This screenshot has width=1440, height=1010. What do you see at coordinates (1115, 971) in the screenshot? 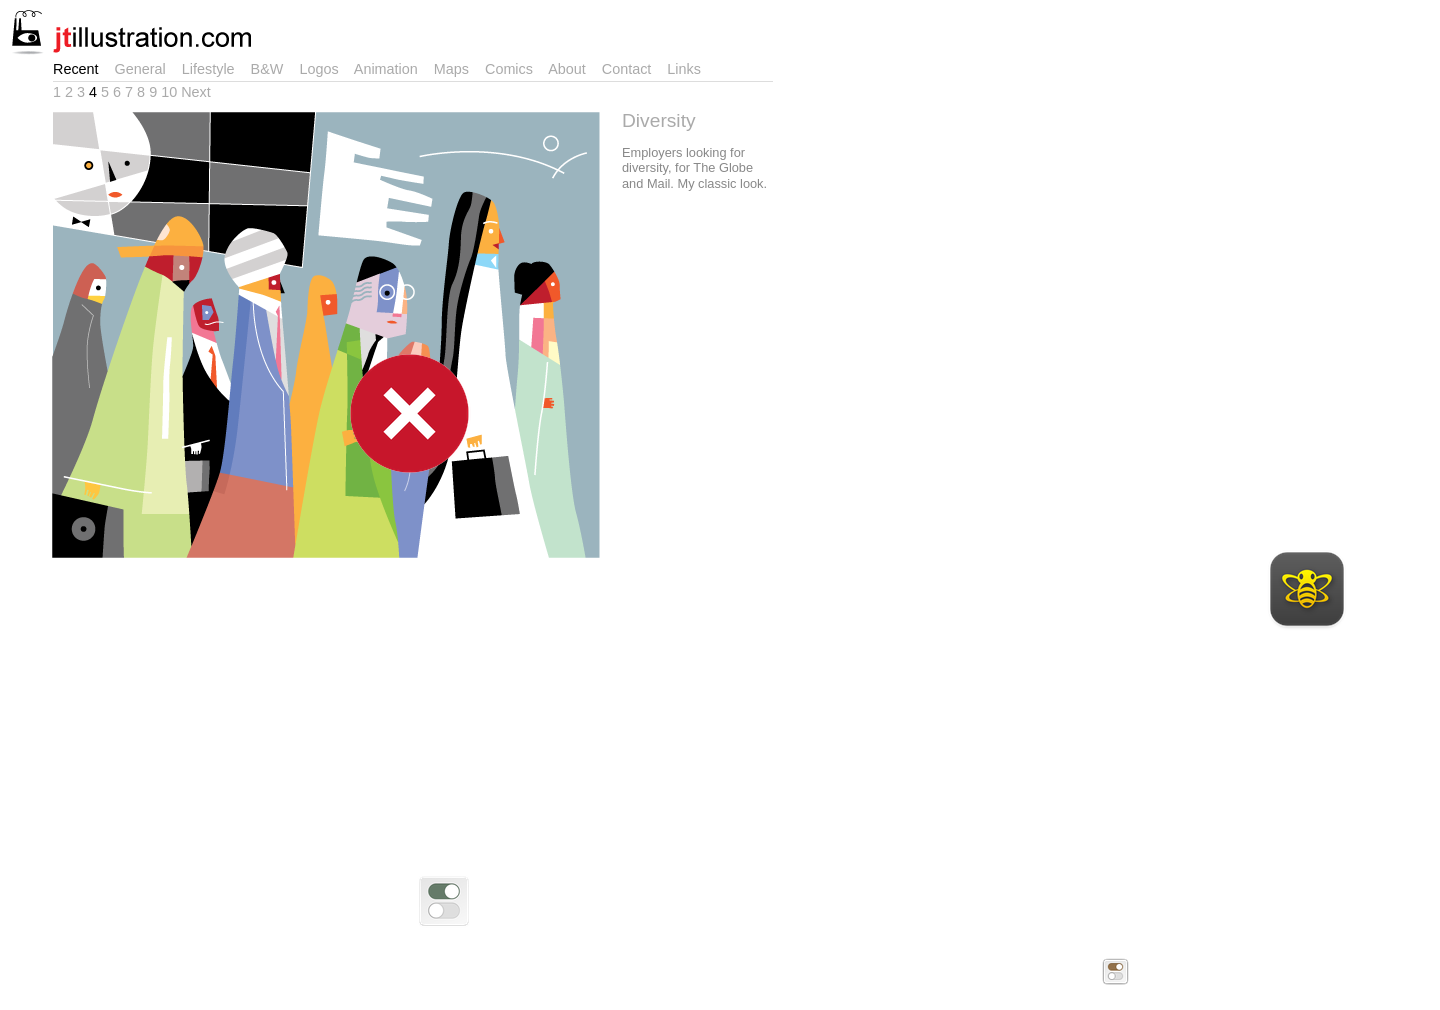
I see `open system tweaks or customization settings` at bounding box center [1115, 971].